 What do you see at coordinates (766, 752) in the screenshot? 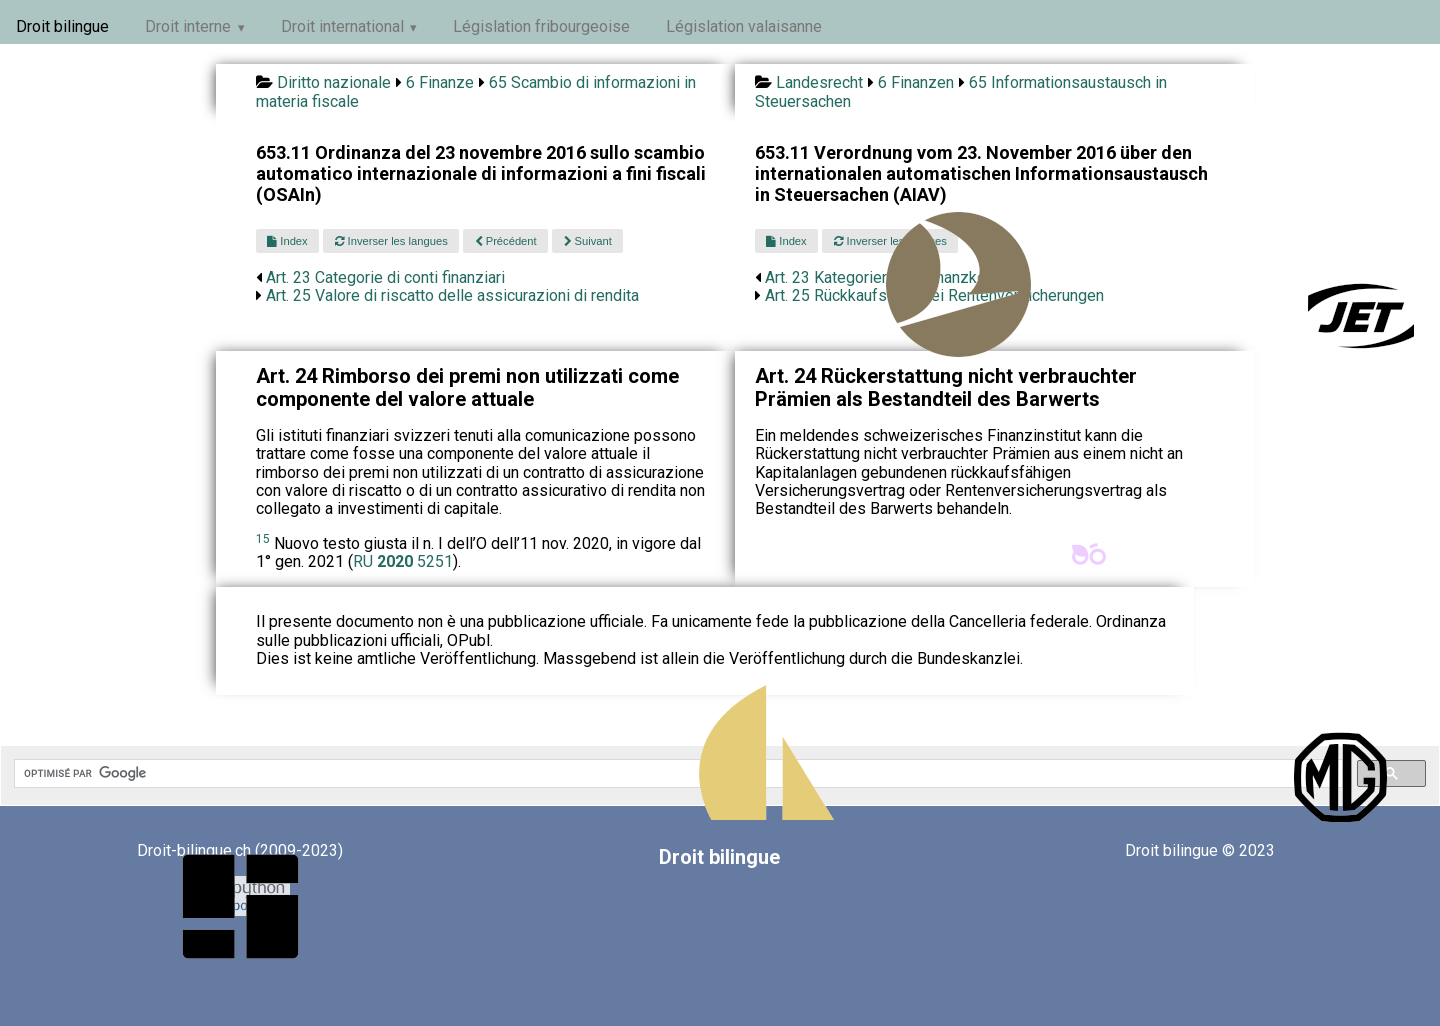
I see `sails.js framework logo` at bounding box center [766, 752].